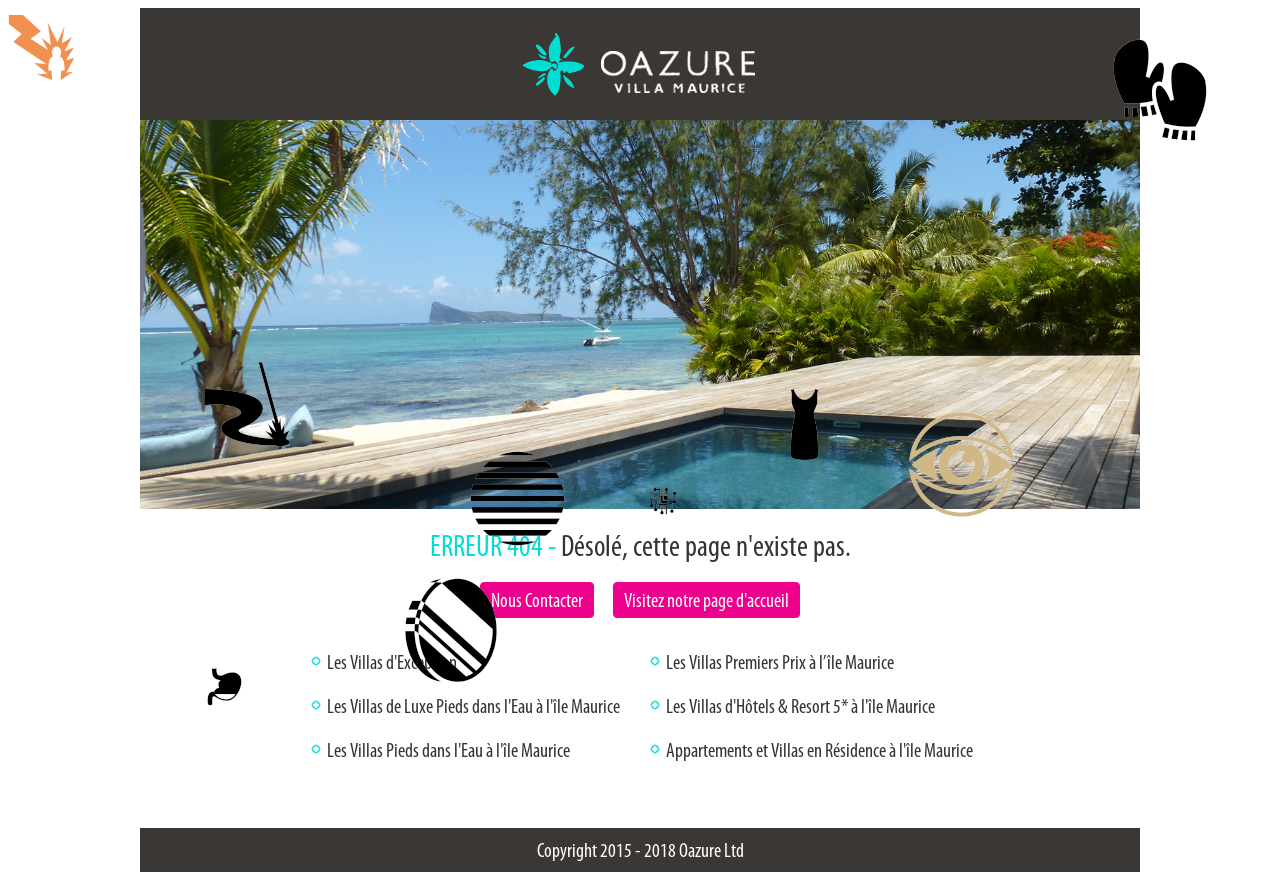 The height and width of the screenshot is (880, 1280). Describe the element at coordinates (1160, 90) in the screenshot. I see `winter gear or cold weather equipment category` at that location.